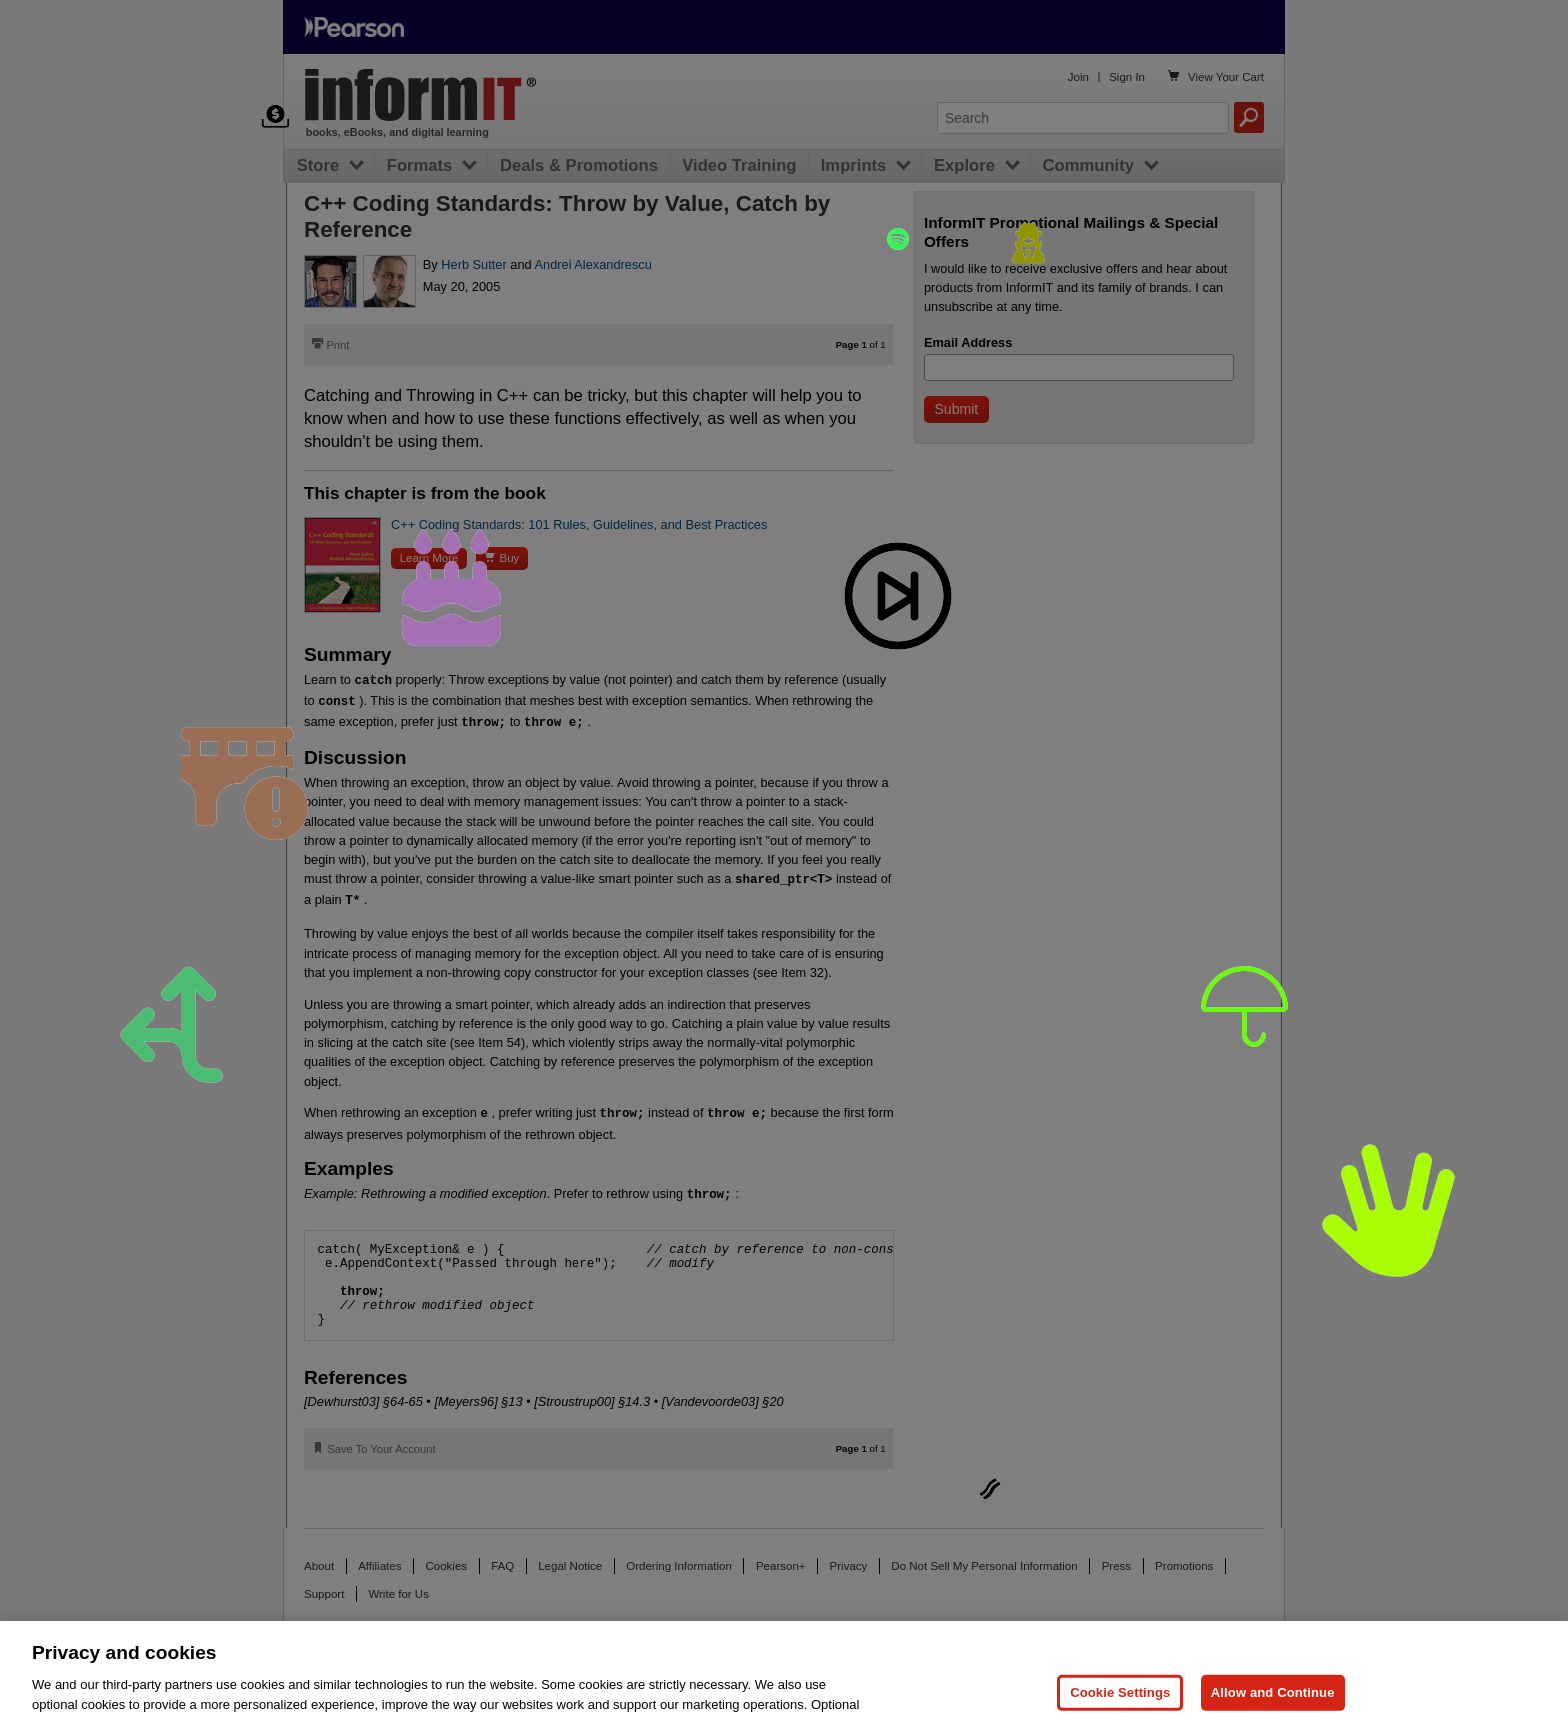 The height and width of the screenshot is (1720, 1568). Describe the element at coordinates (175, 1028) in the screenshot. I see `split or branch content in multiple directions` at that location.